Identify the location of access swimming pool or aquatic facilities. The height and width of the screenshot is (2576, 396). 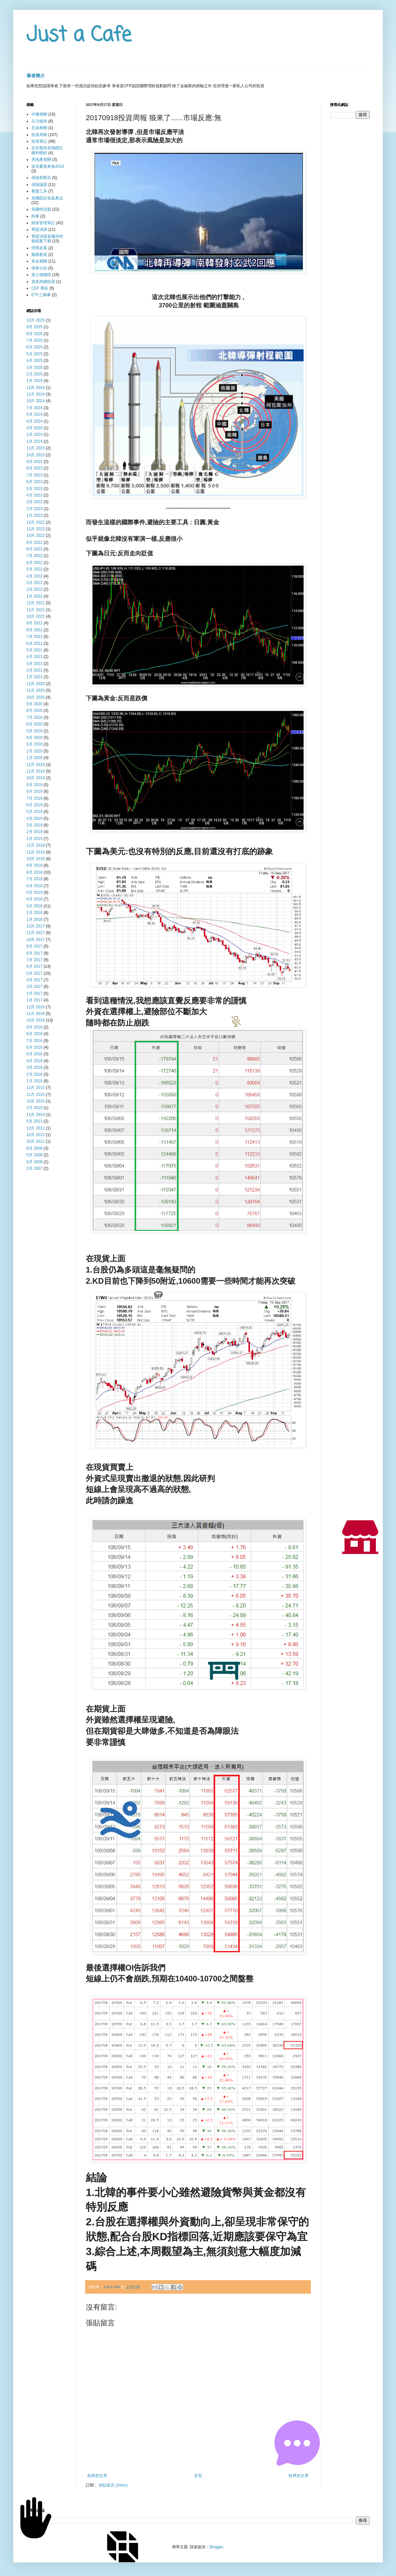
(120, 1820).